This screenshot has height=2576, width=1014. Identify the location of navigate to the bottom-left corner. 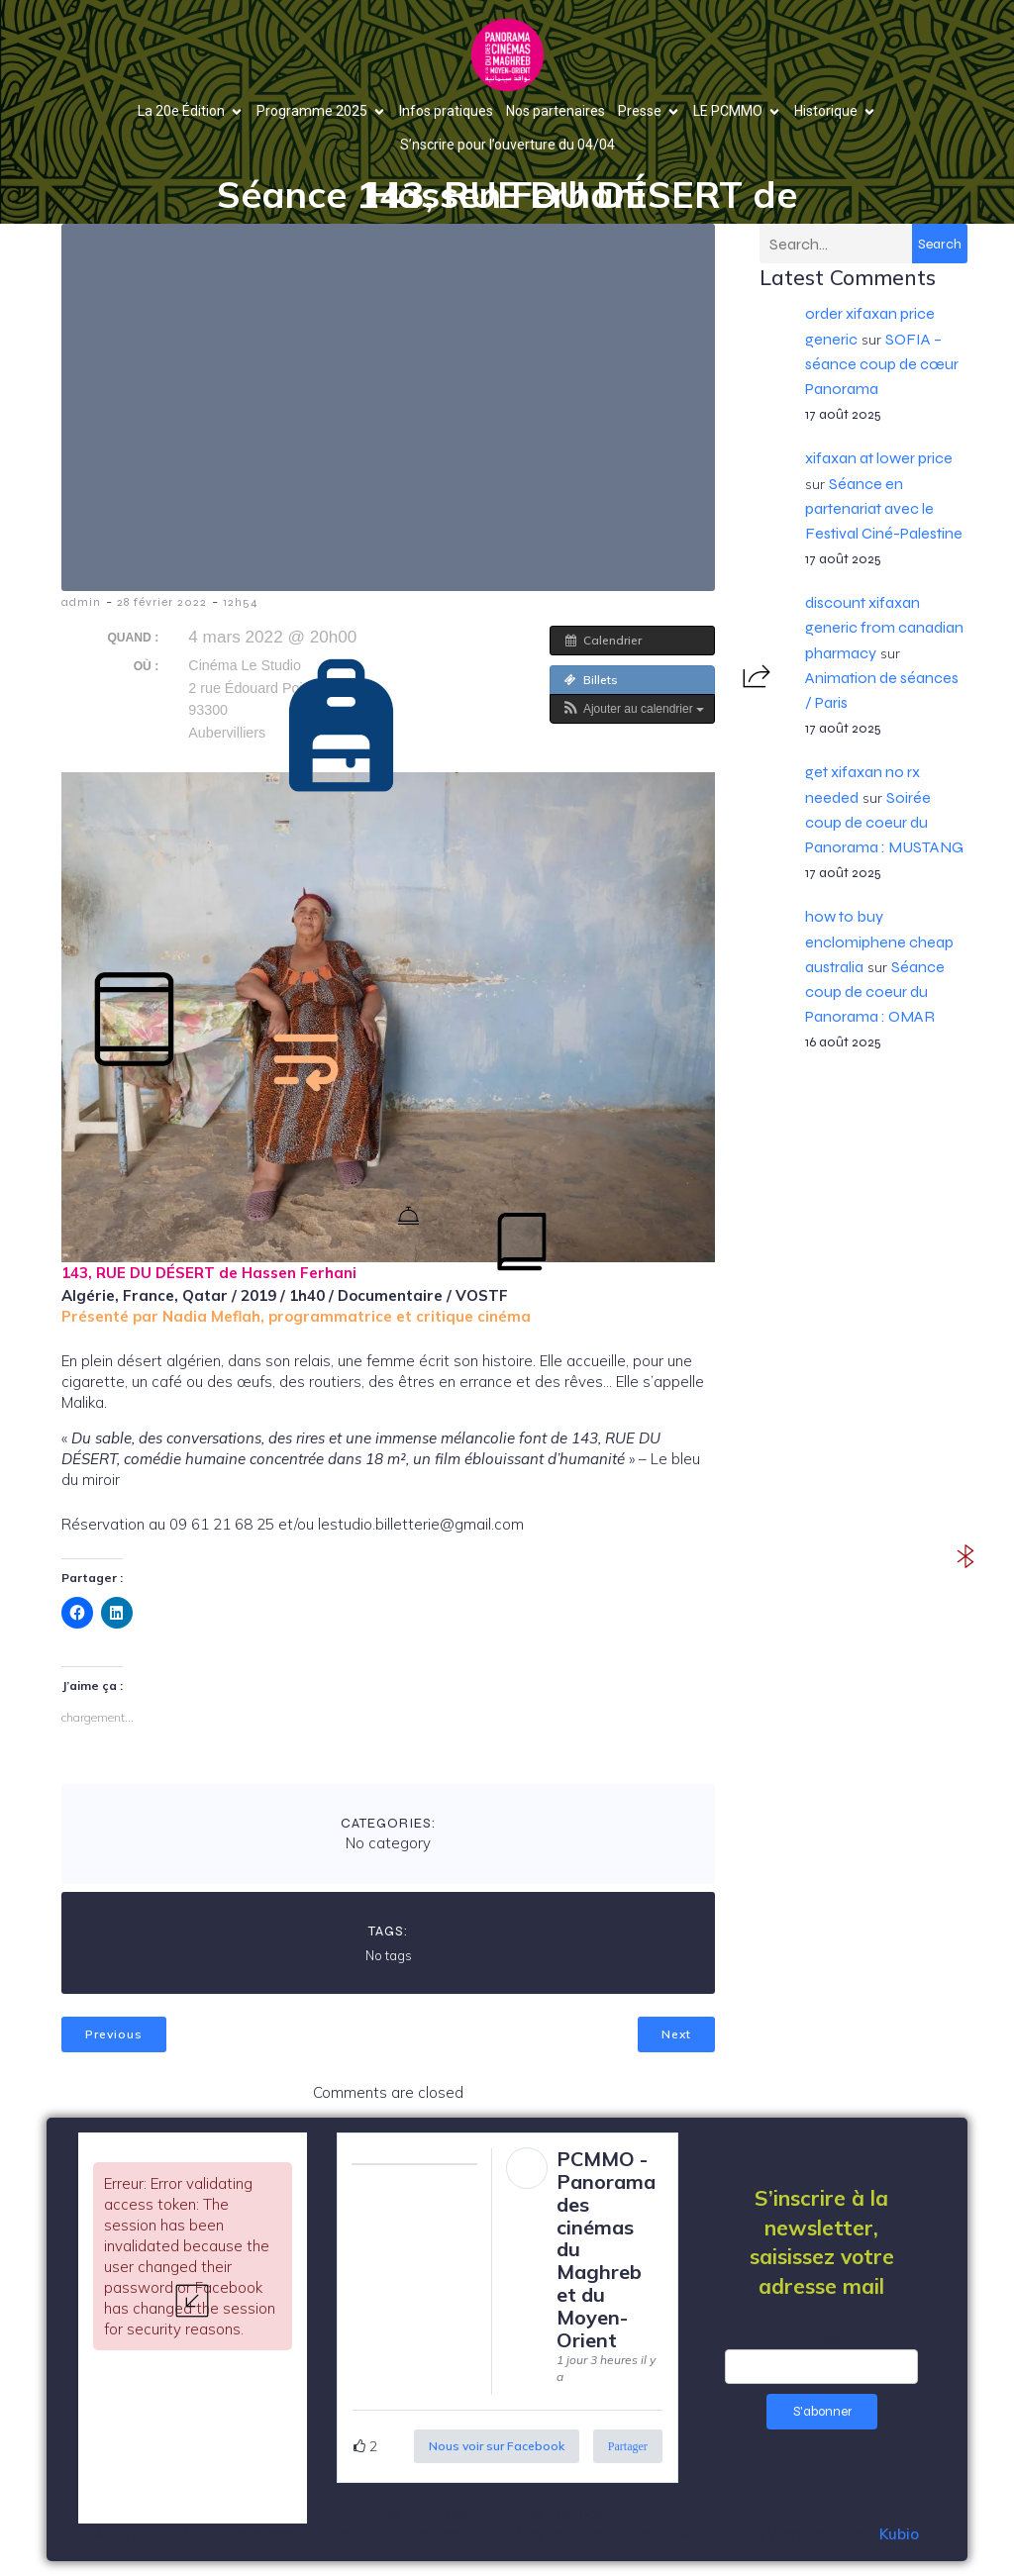
(192, 2301).